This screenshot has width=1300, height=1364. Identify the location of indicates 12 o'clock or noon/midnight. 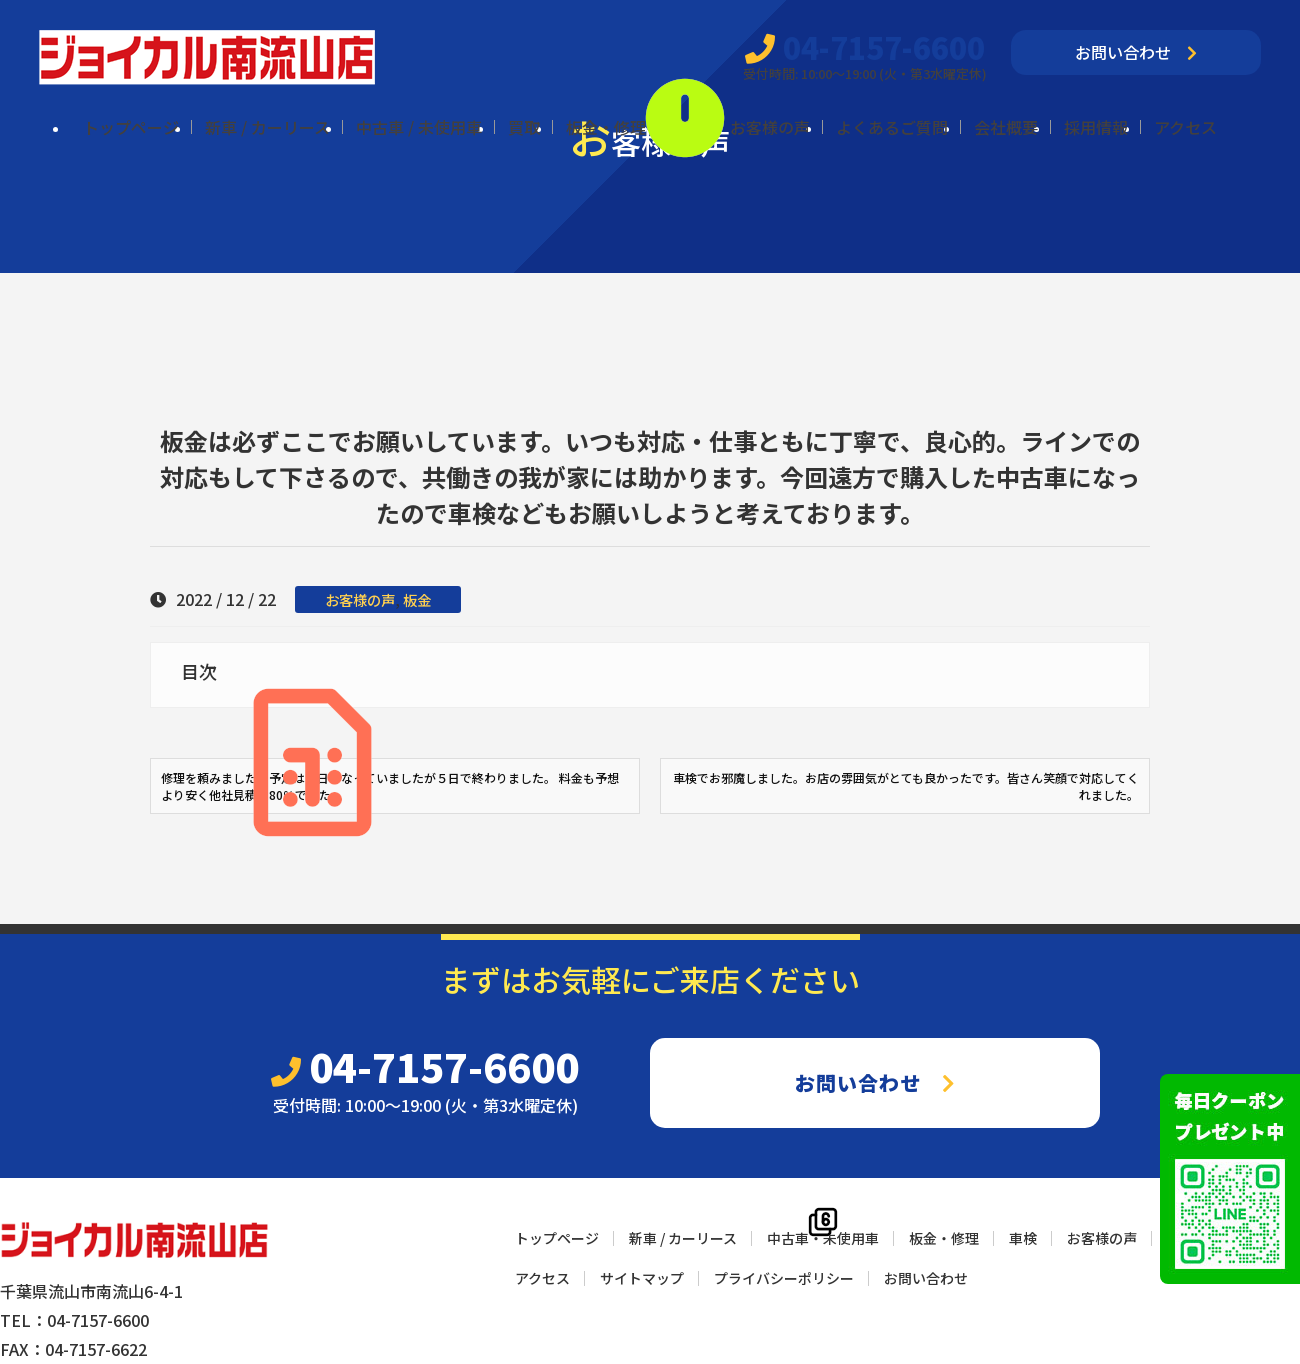
(685, 118).